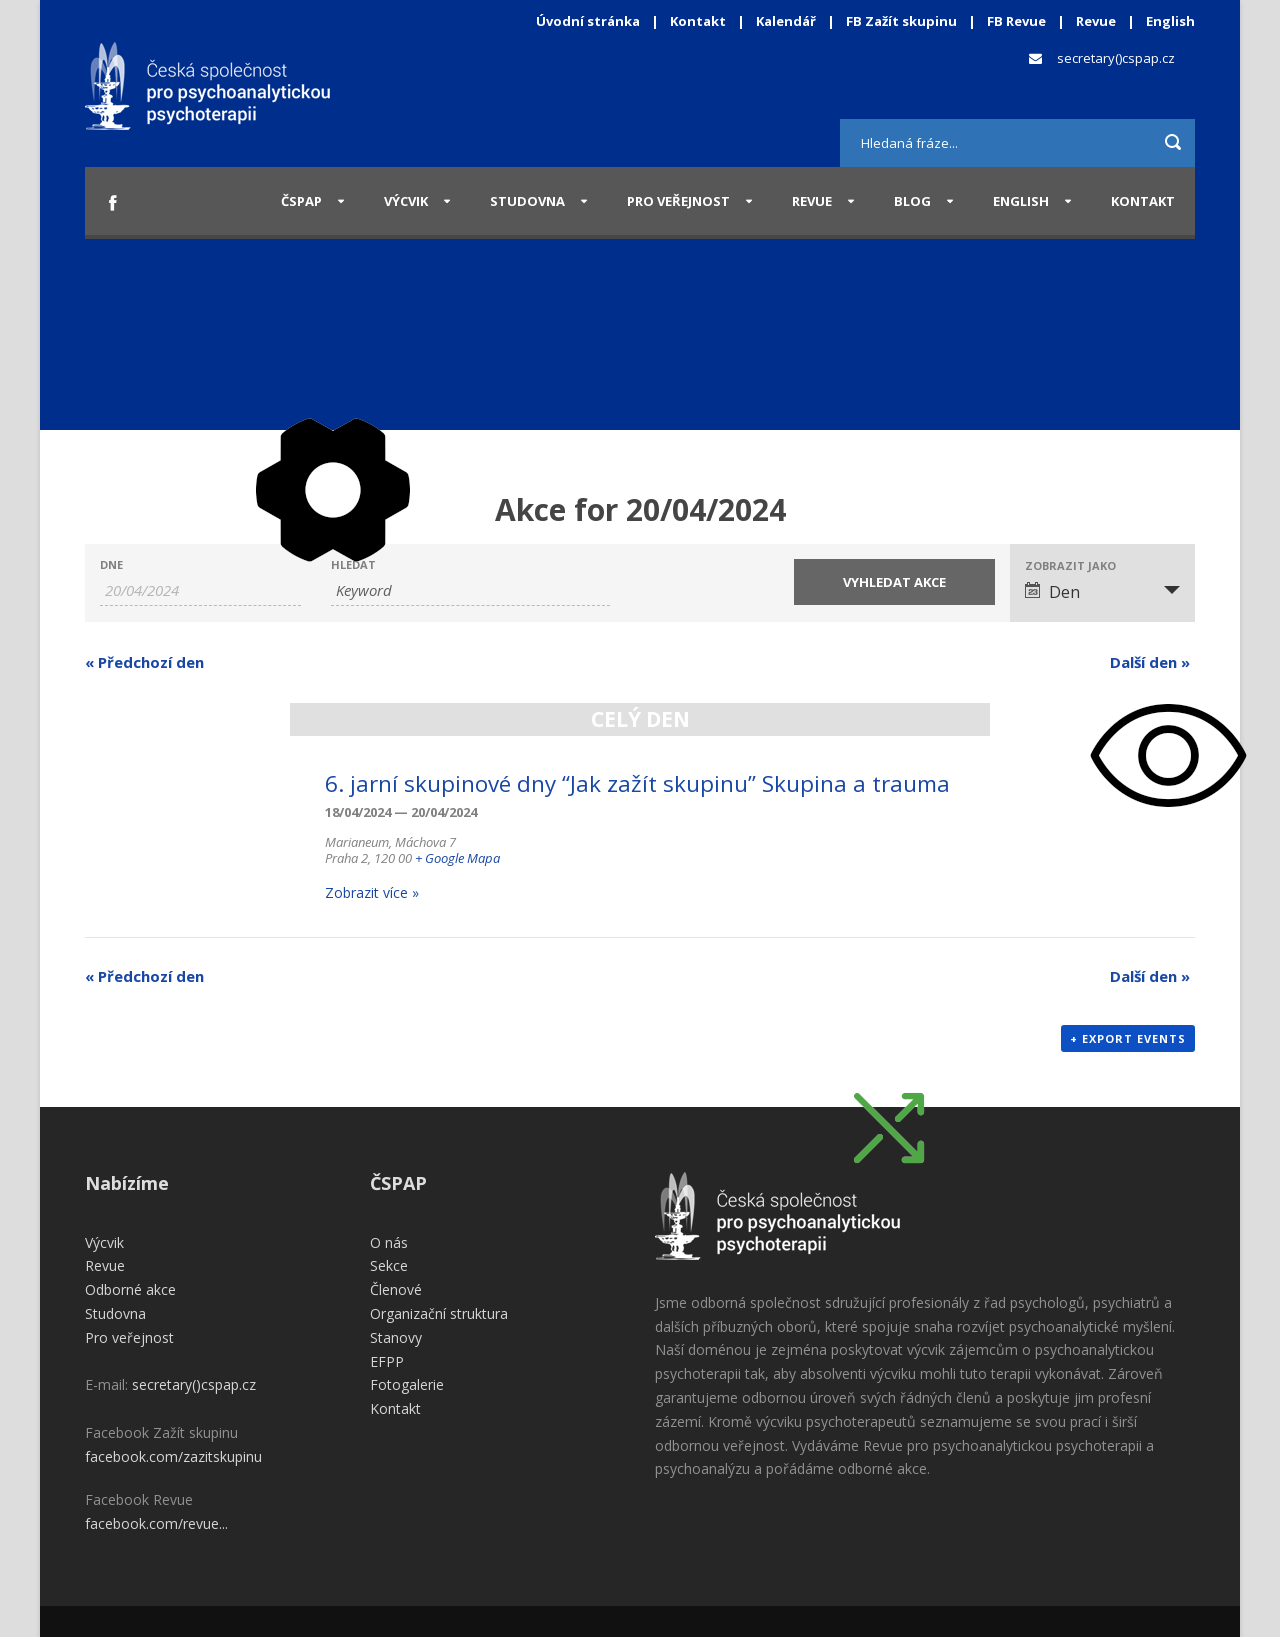  Describe the element at coordinates (889, 1128) in the screenshot. I see `shuffle or randomize playback order` at that location.